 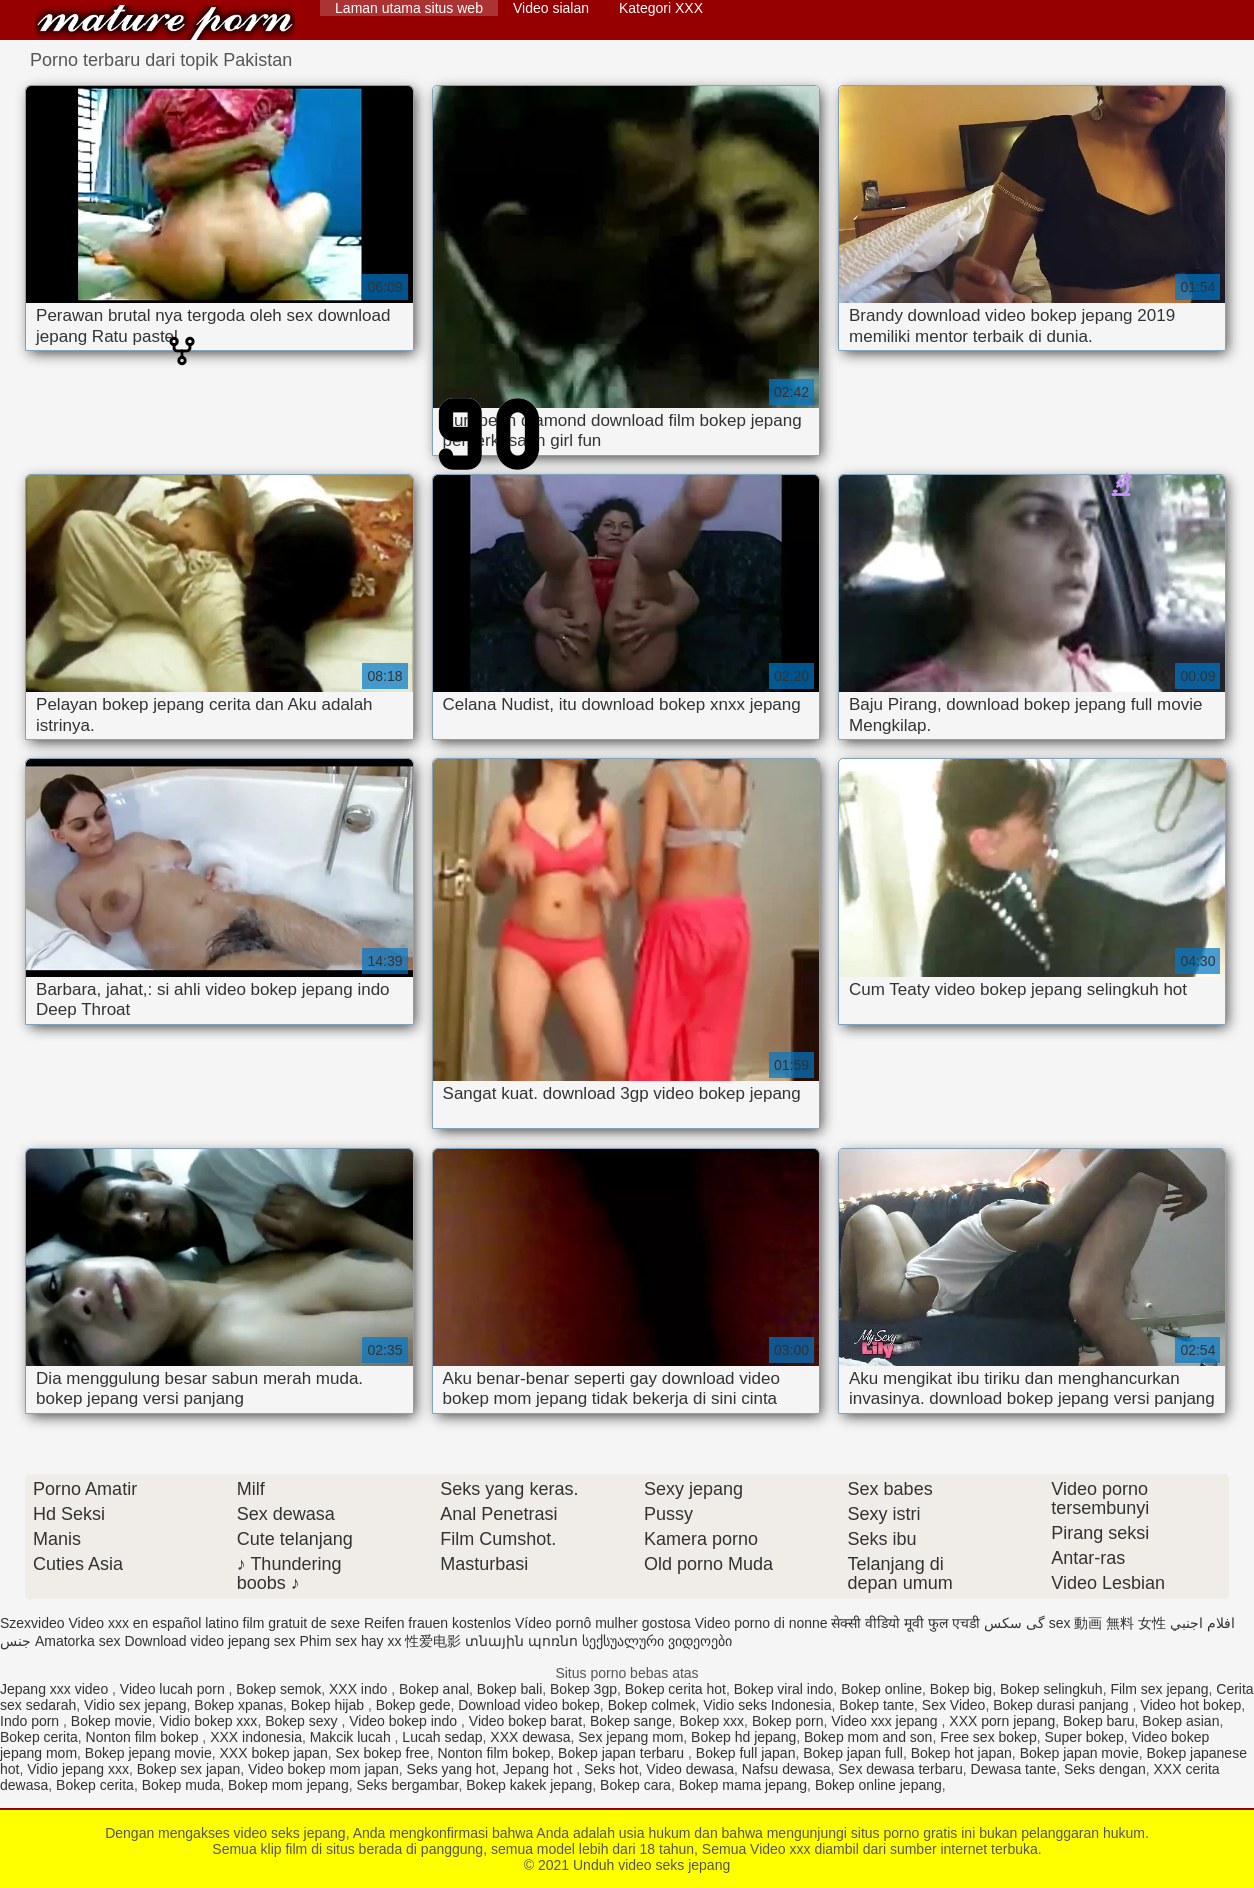 I want to click on fork a repository, so click(x=182, y=351).